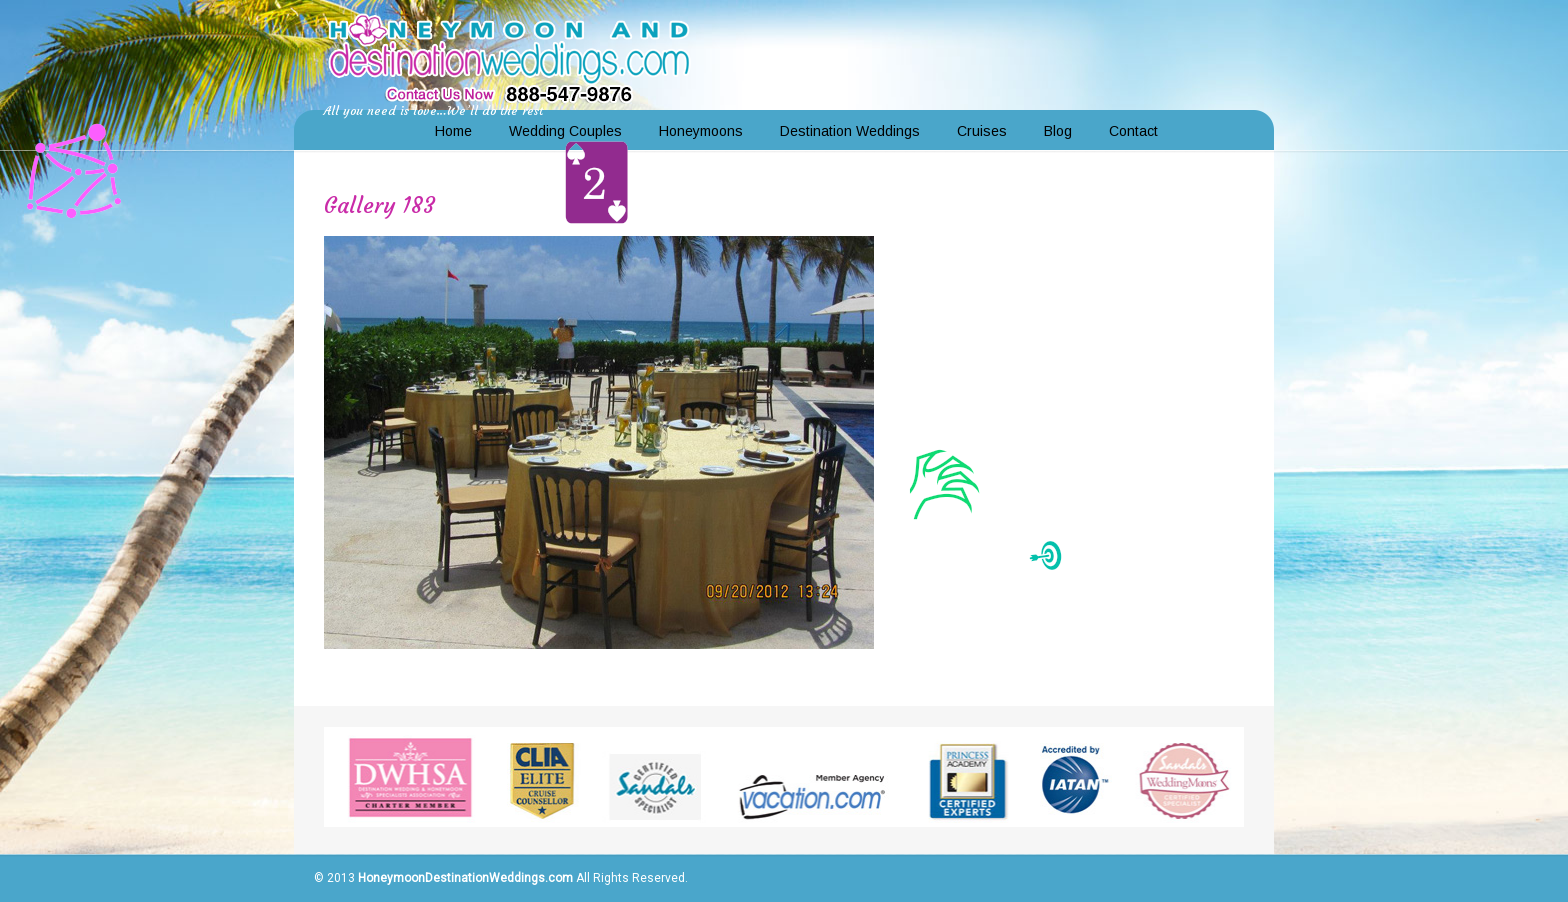 This screenshot has height=902, width=1568. I want to click on two of spades playing card, so click(596, 182).